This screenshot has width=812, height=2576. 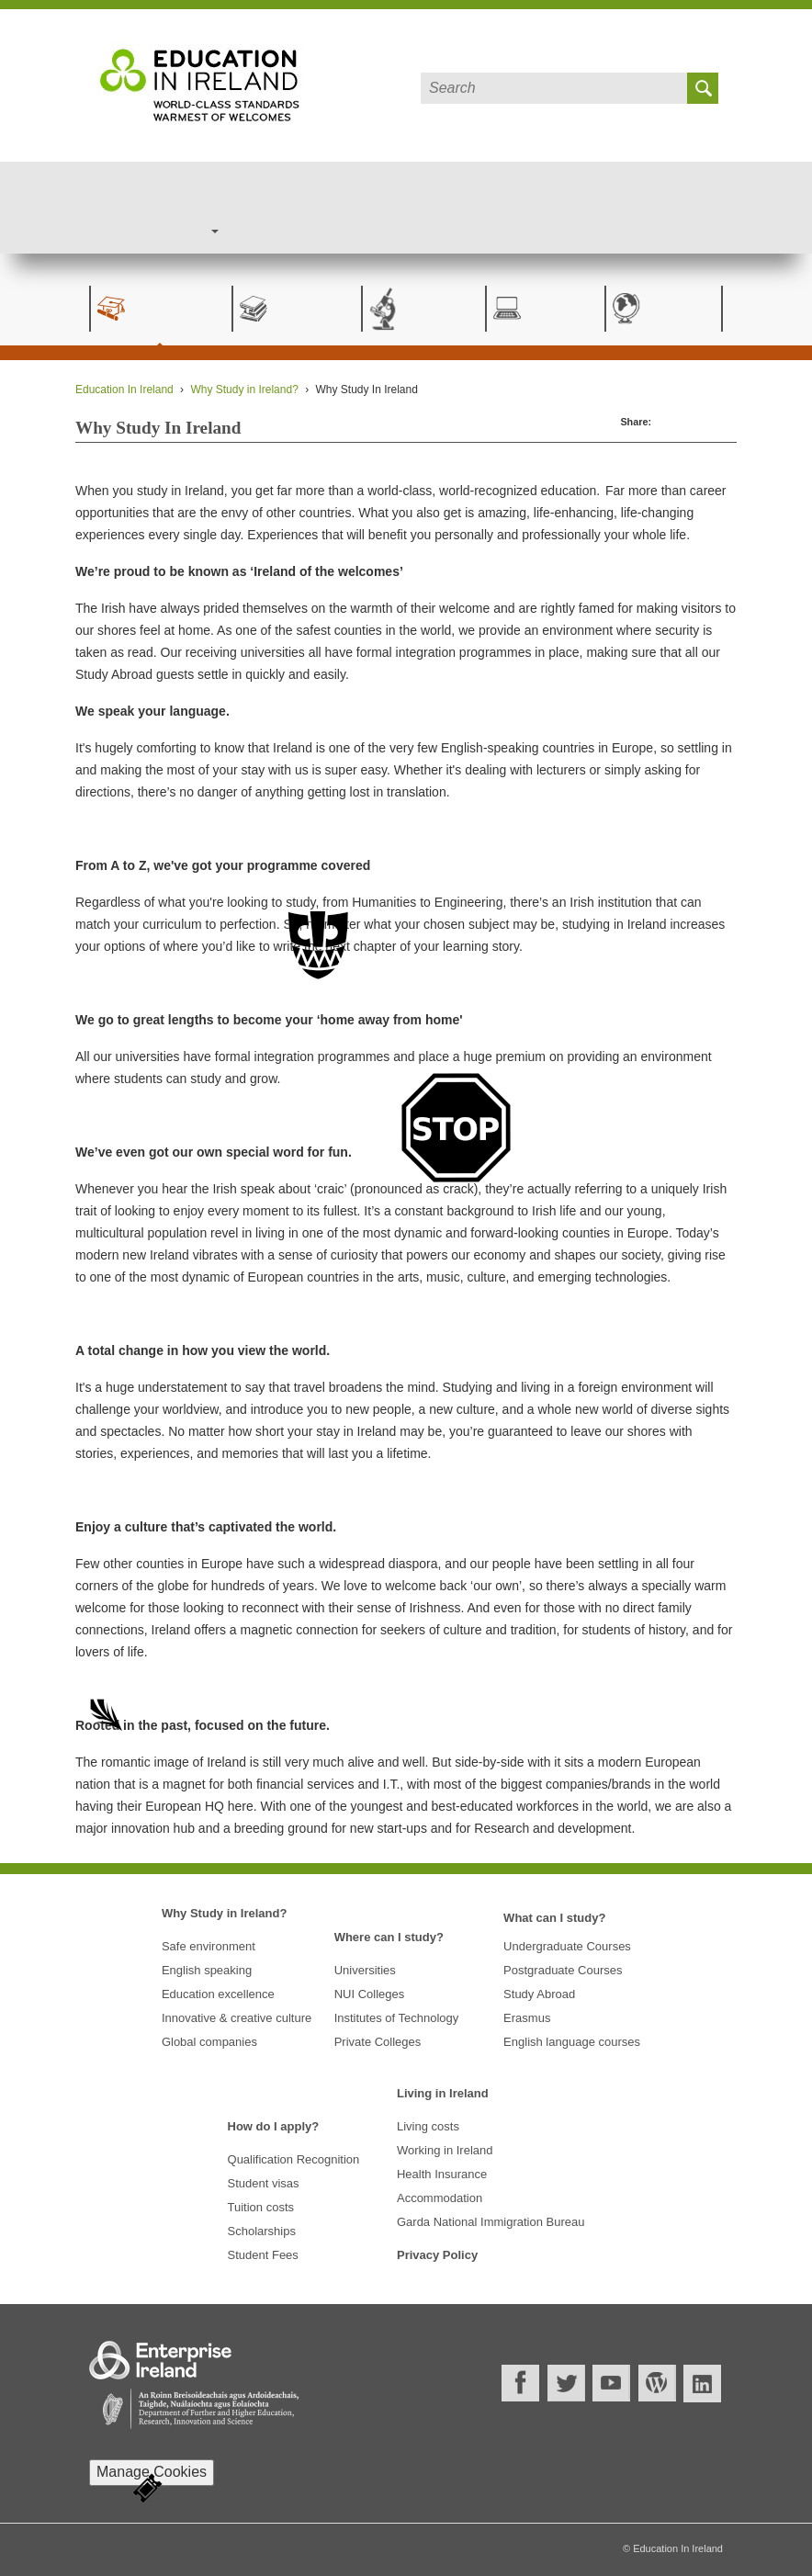 I want to click on stop or halt current action, so click(x=456, y=1127).